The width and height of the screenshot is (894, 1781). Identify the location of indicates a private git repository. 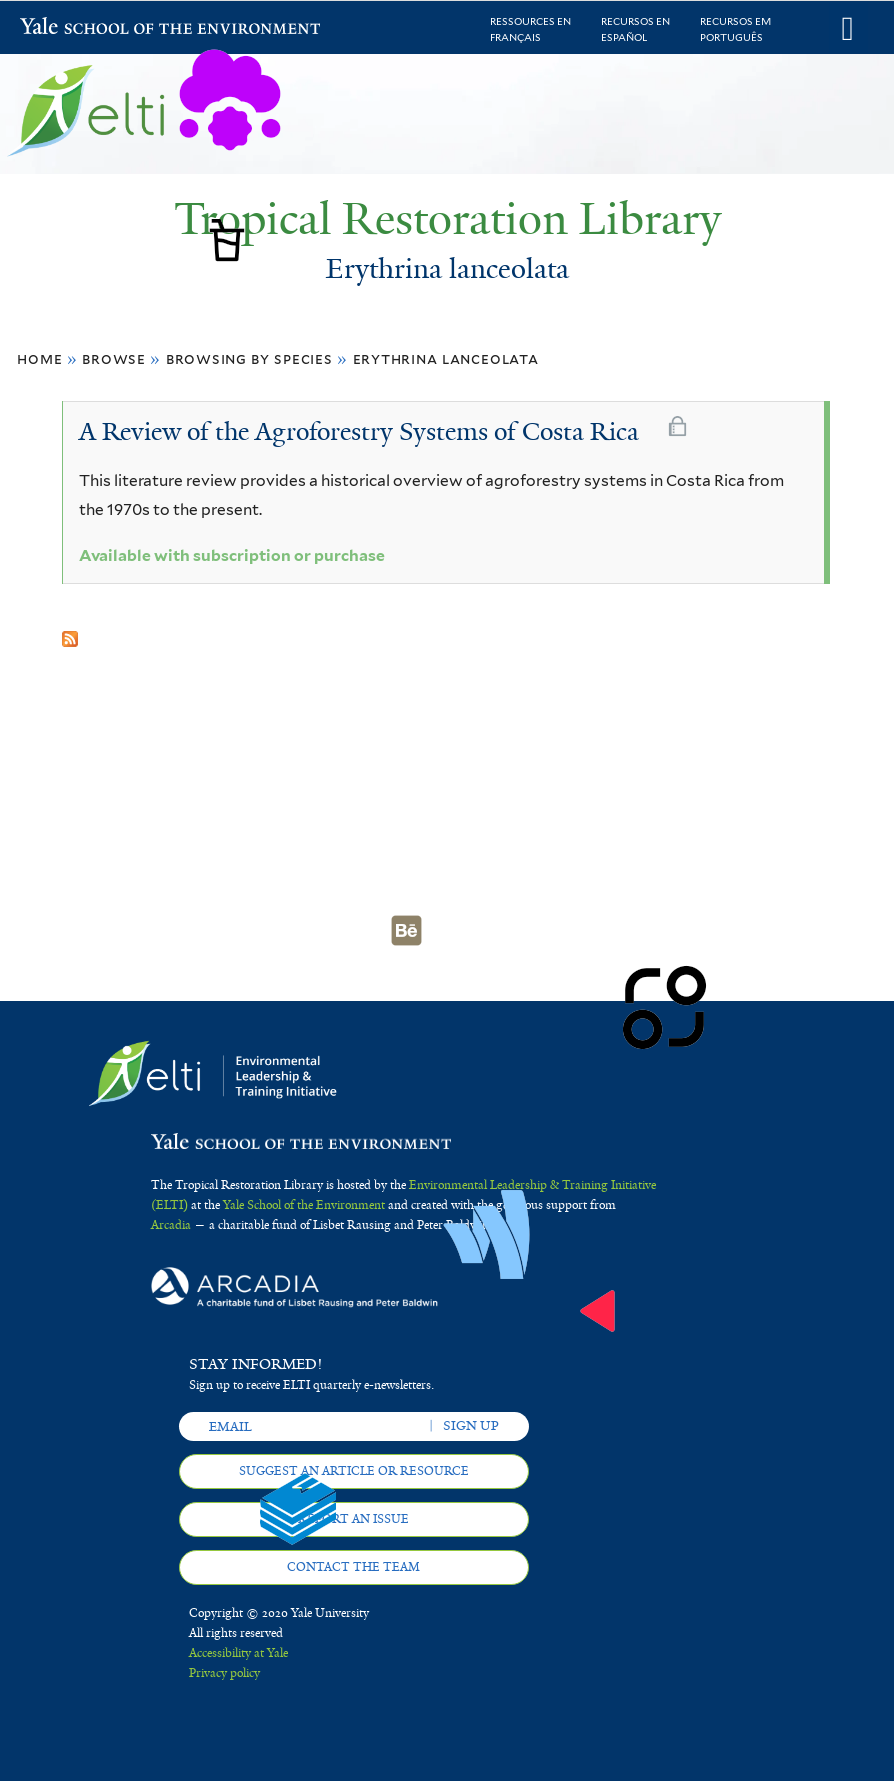
(677, 426).